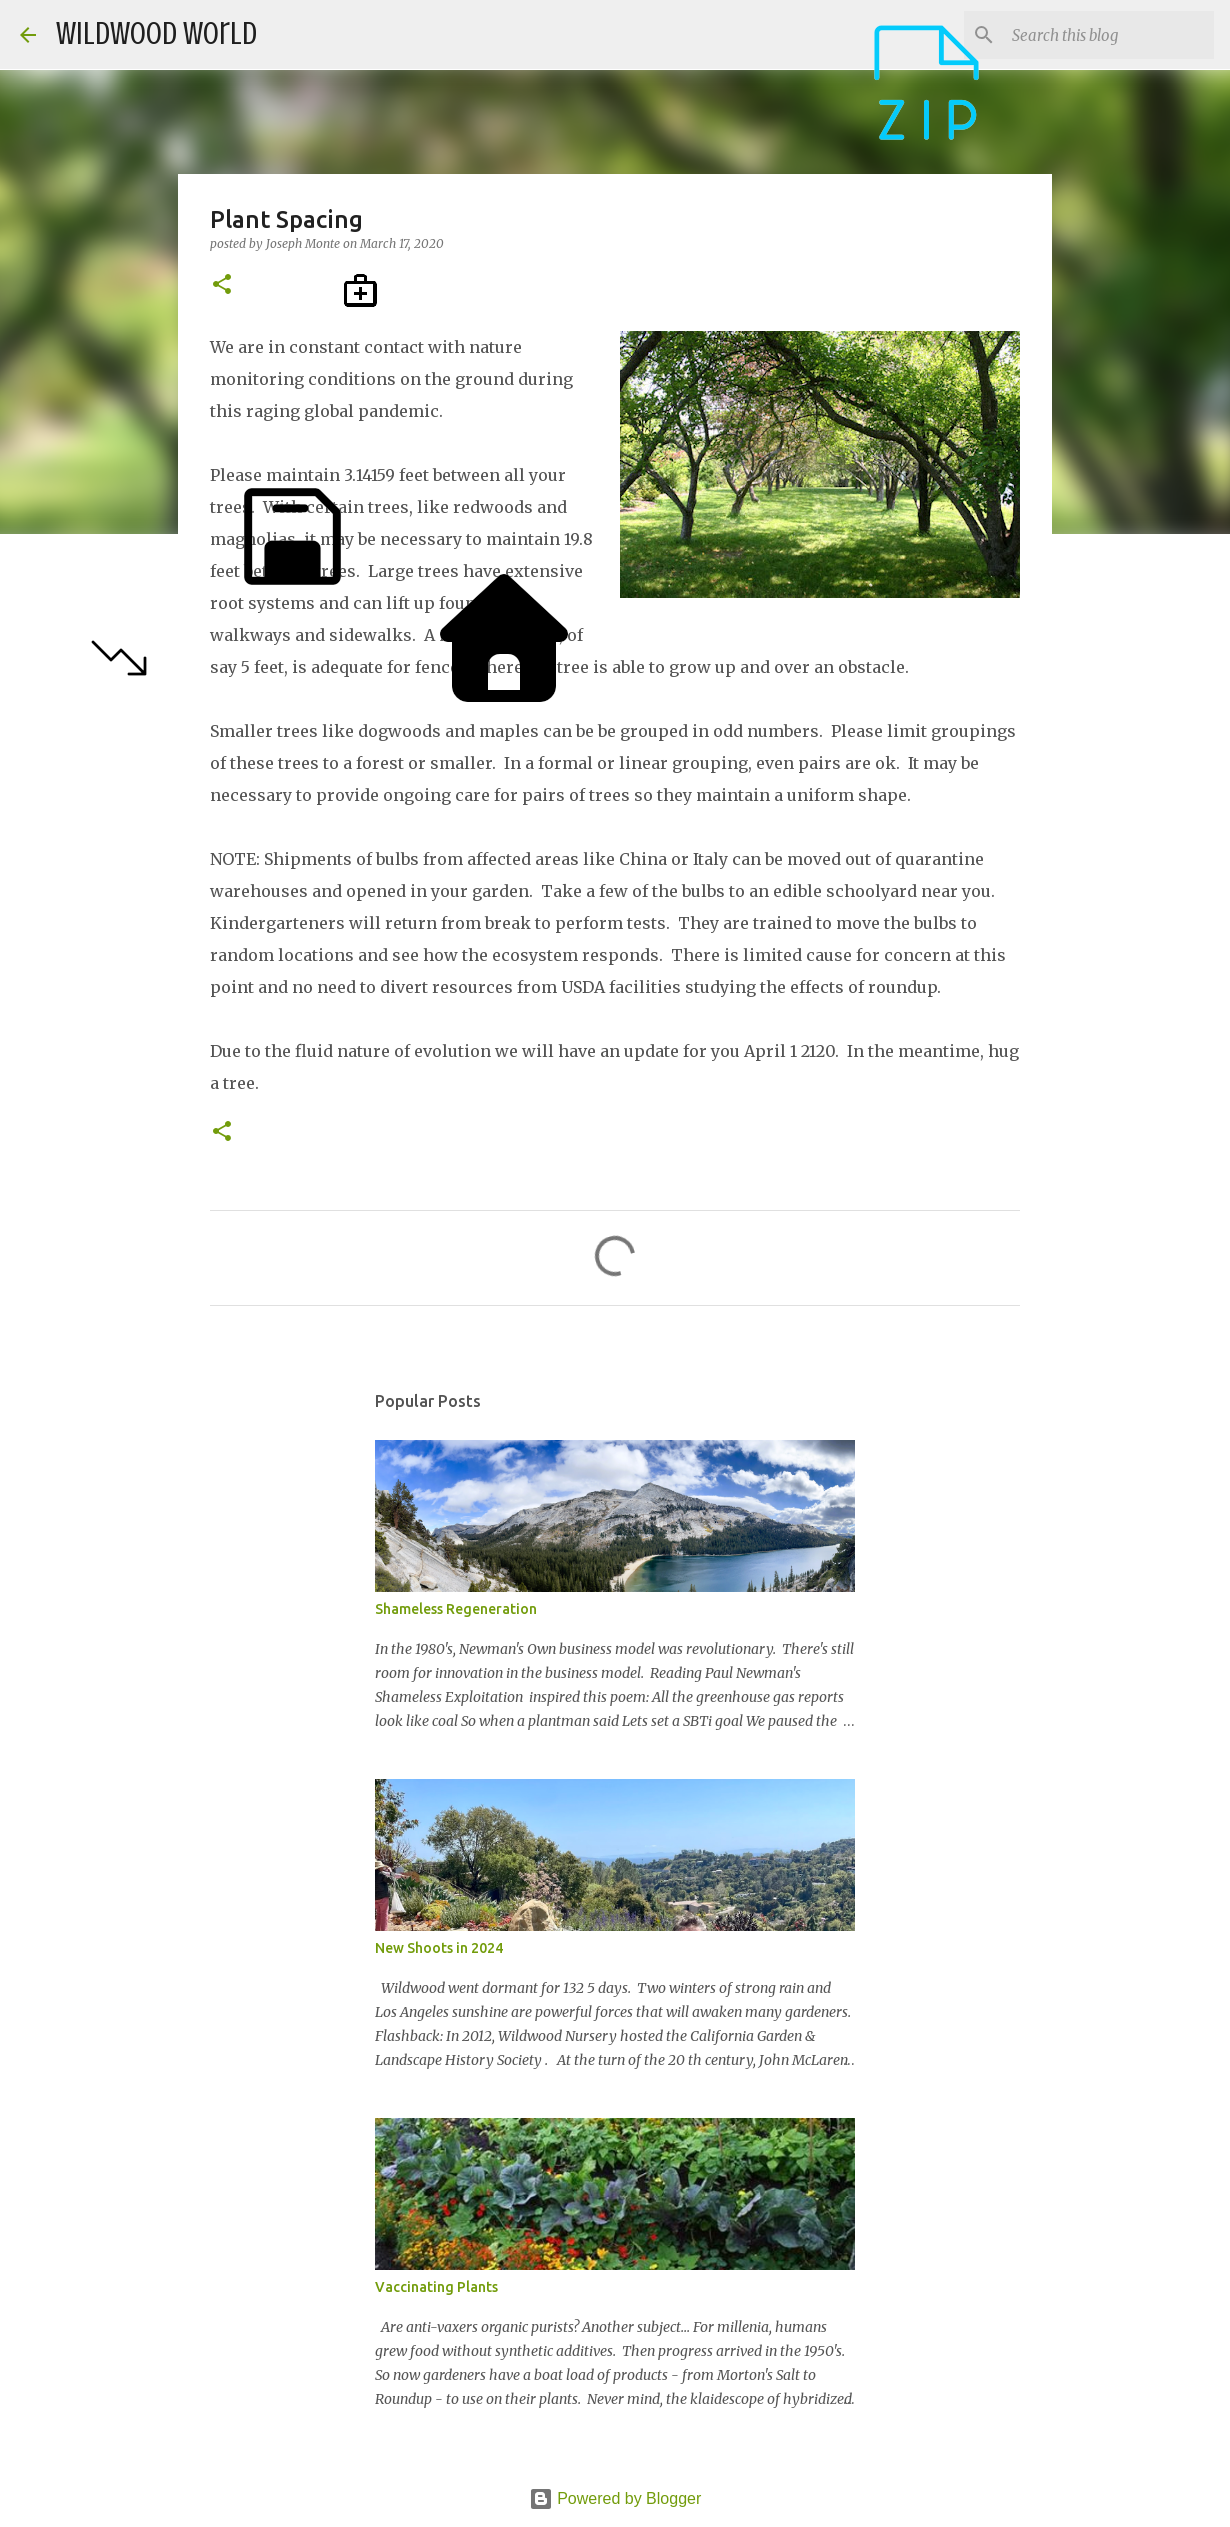 Image resolution: width=1230 pixels, height=2527 pixels. I want to click on navigate to home screen, so click(504, 638).